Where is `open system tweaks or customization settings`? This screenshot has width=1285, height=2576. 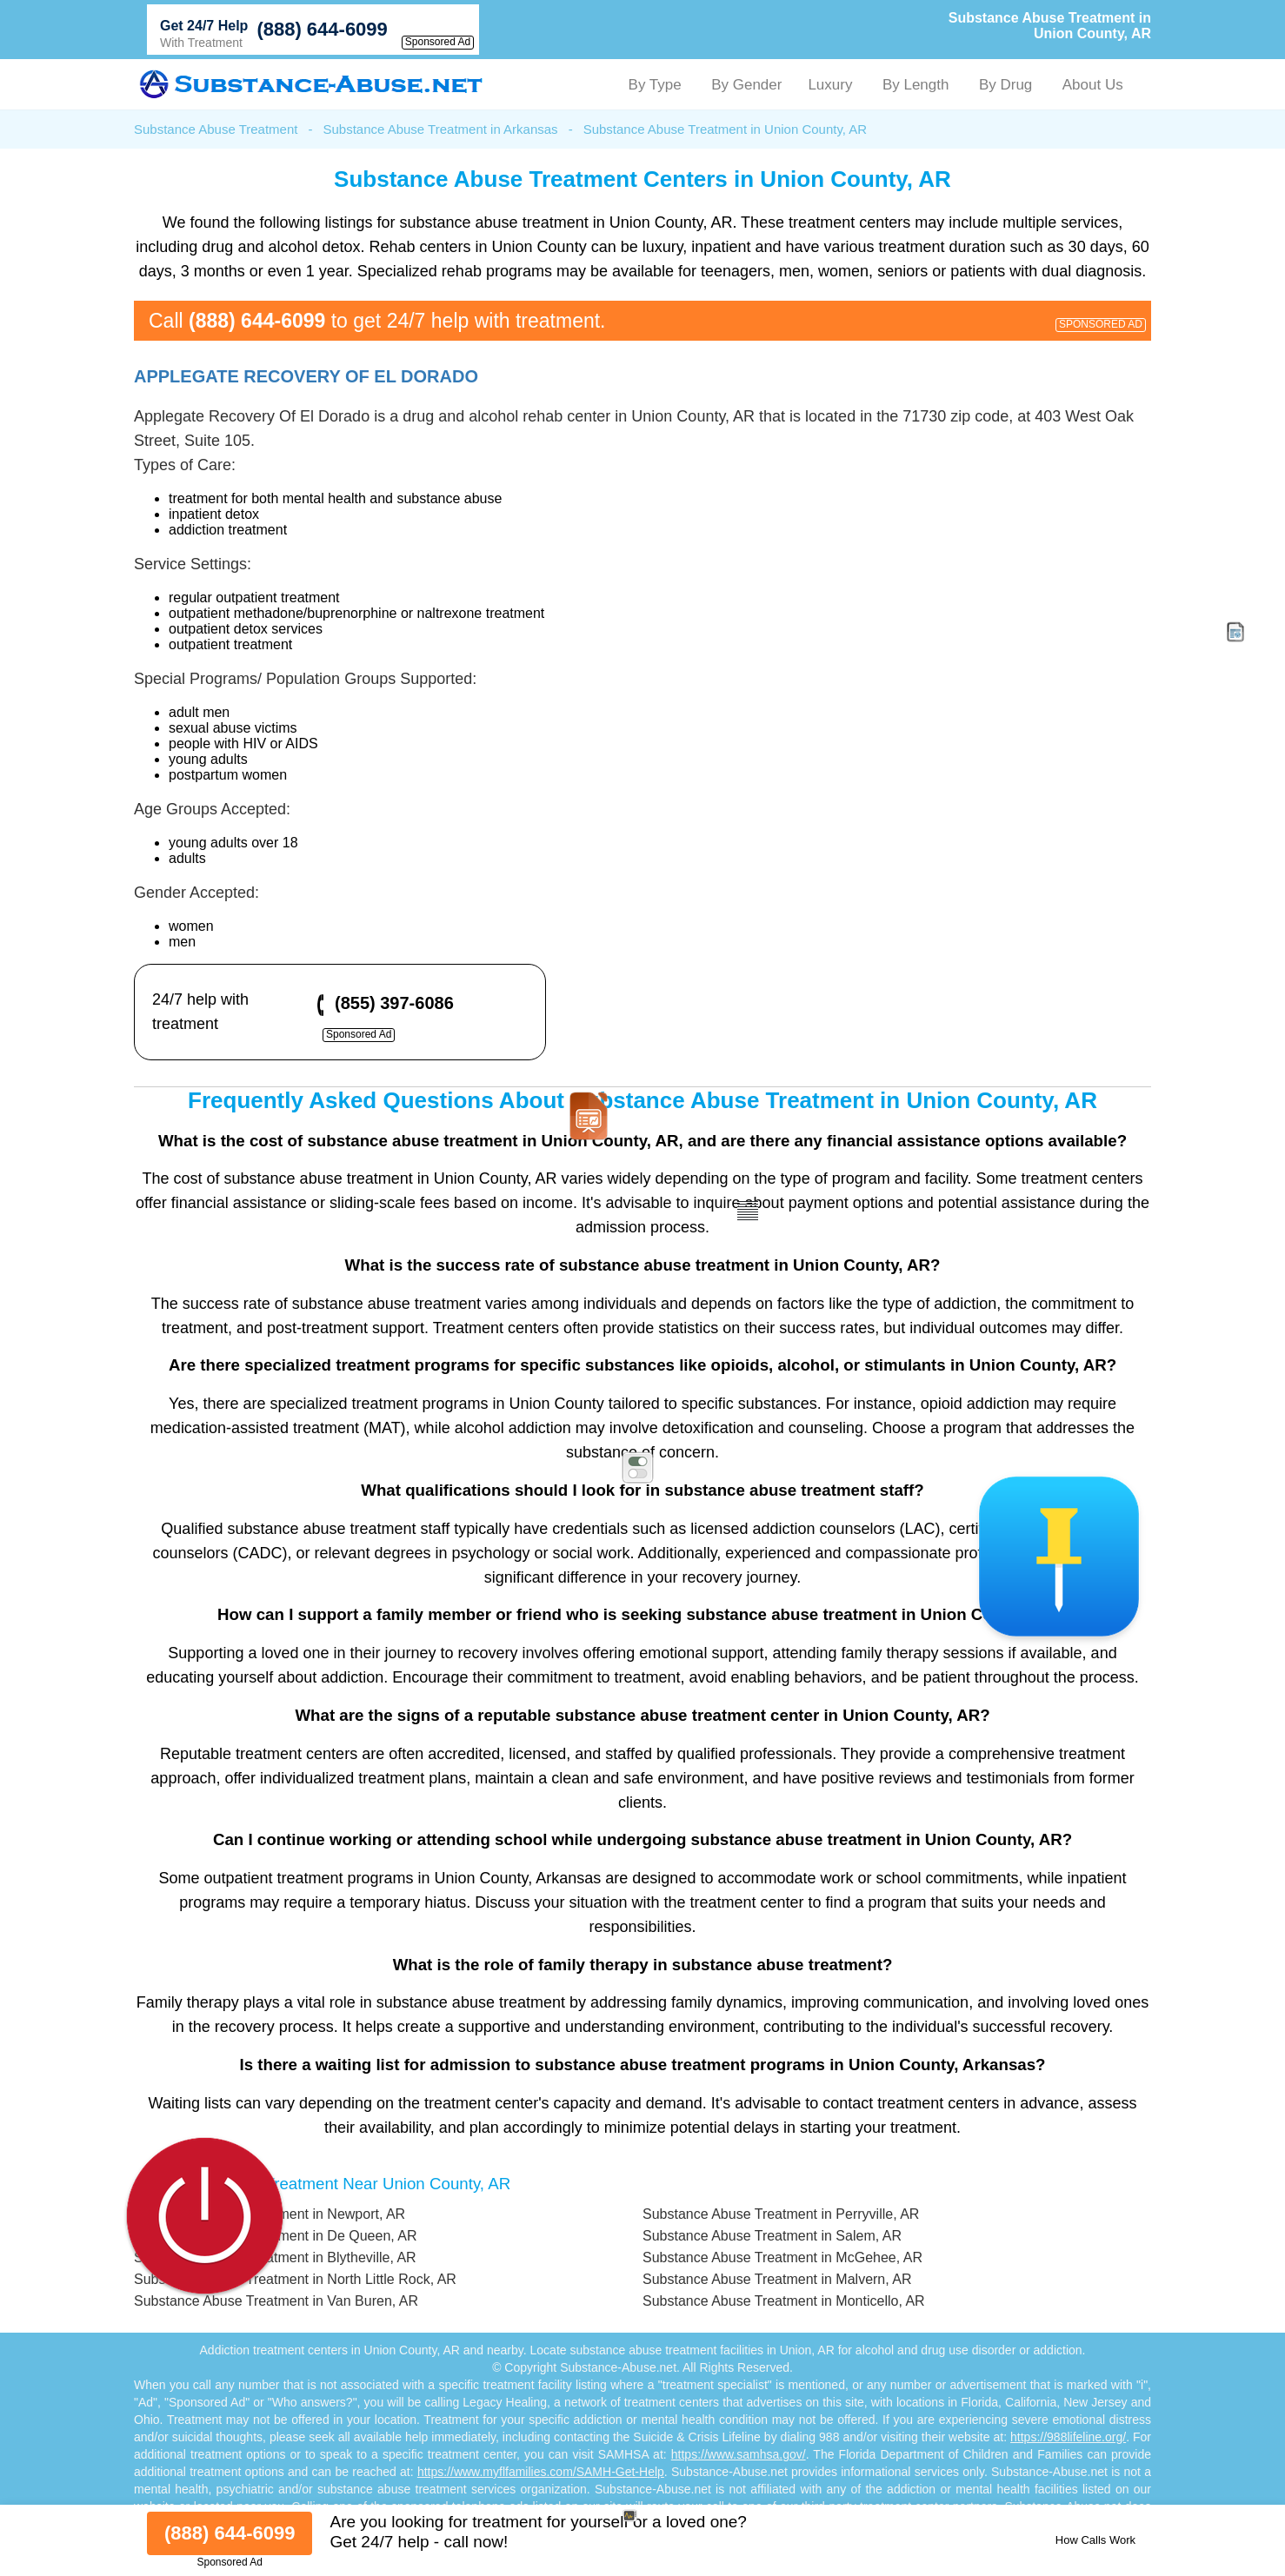 open system tweaks or customization settings is located at coordinates (637, 1467).